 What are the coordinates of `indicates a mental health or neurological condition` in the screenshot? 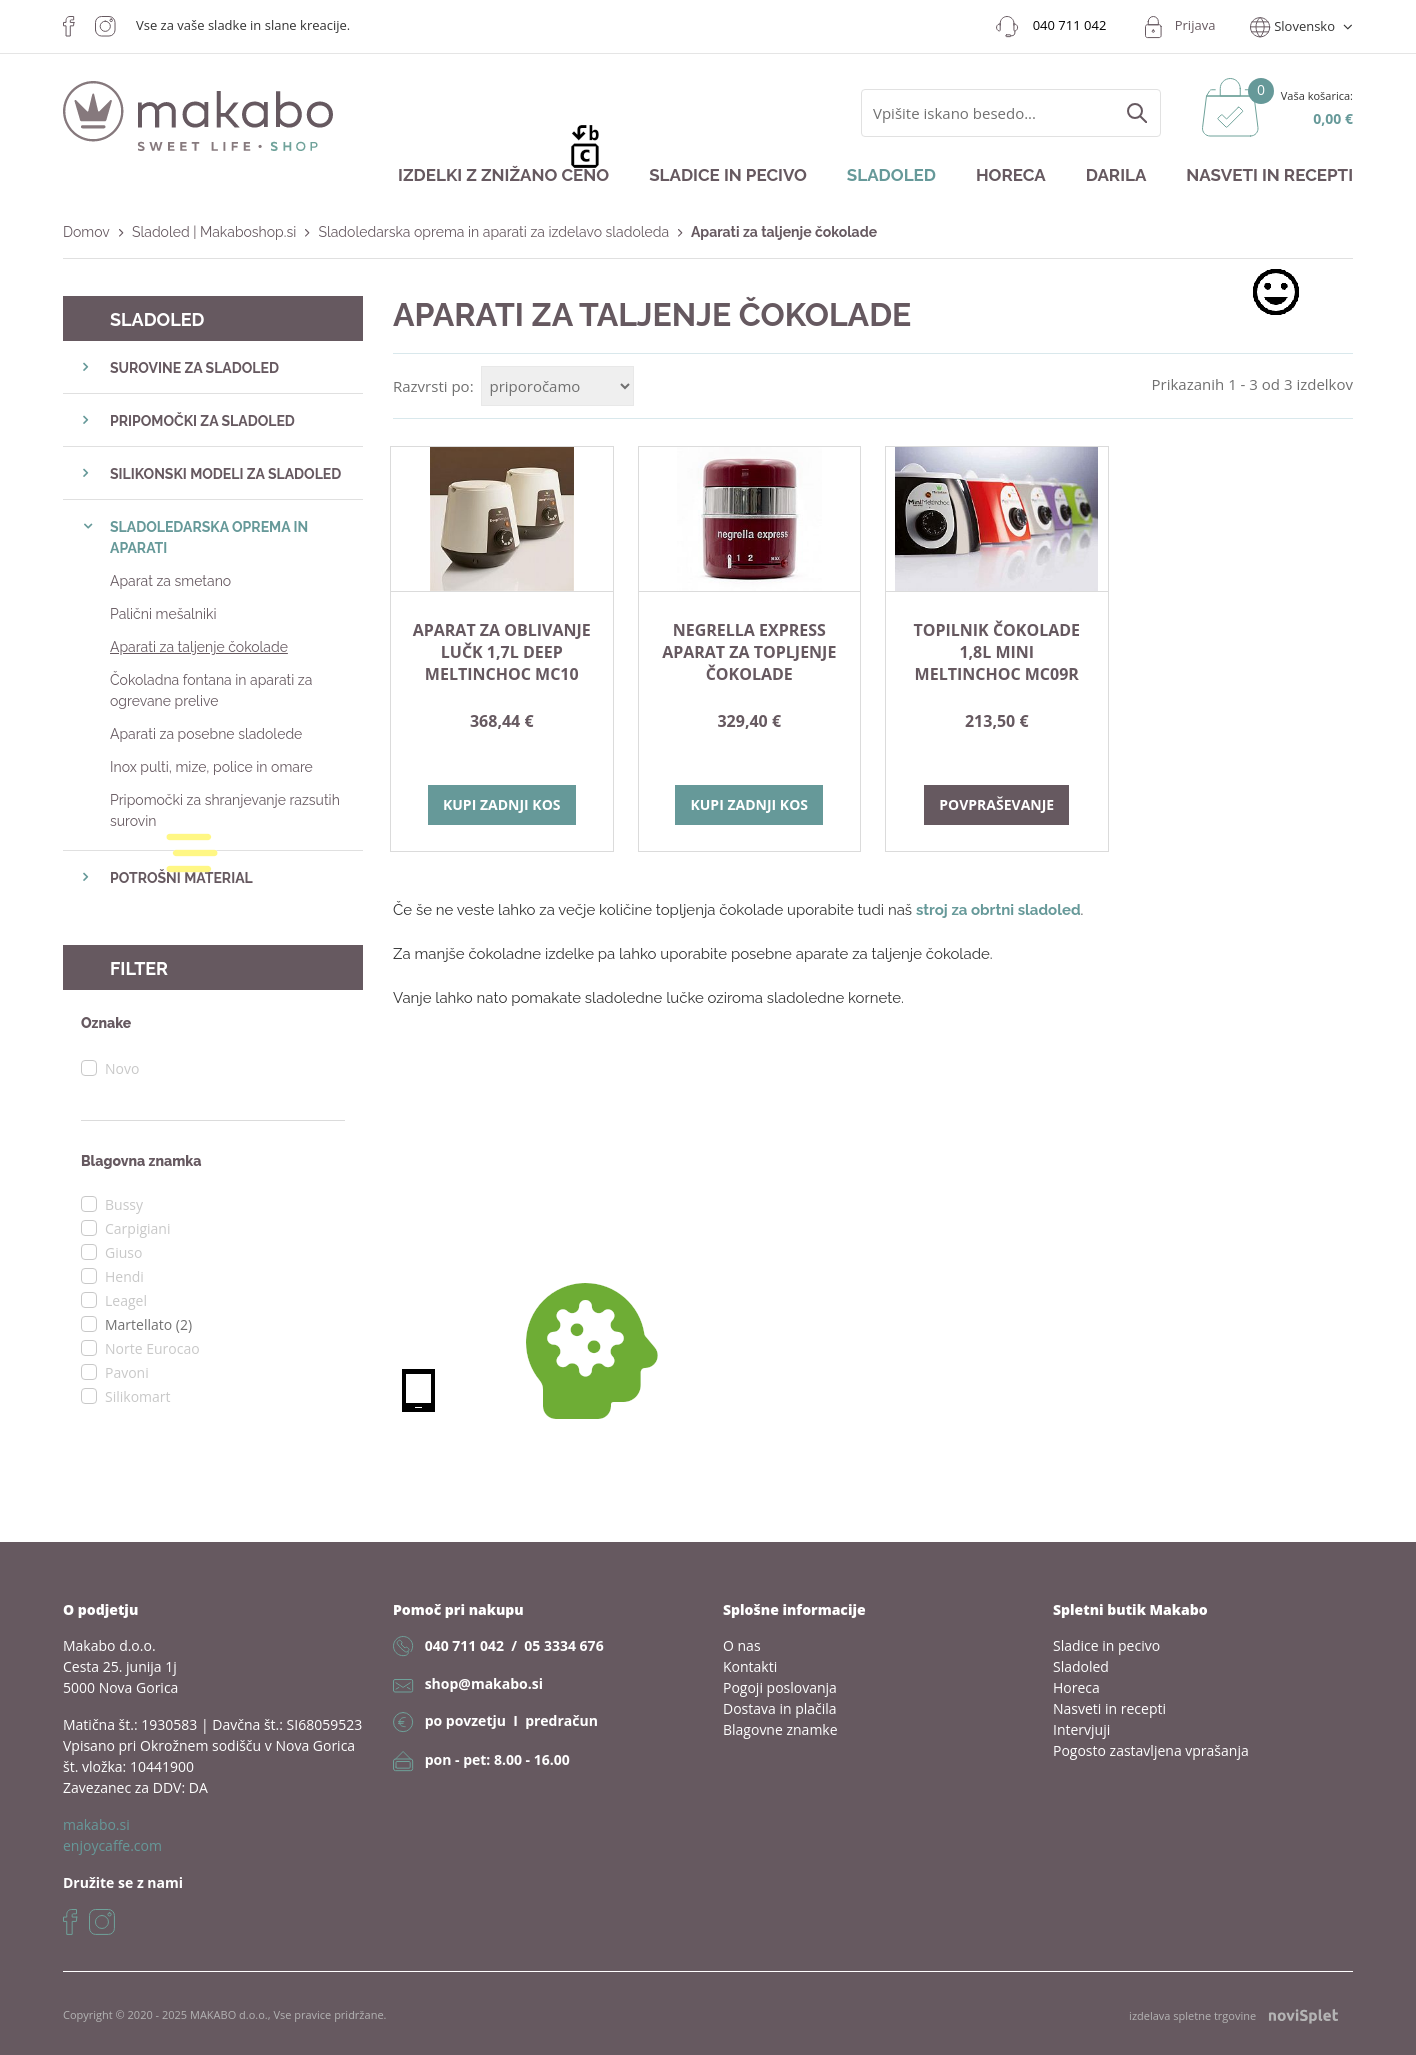 It's located at (594, 1351).